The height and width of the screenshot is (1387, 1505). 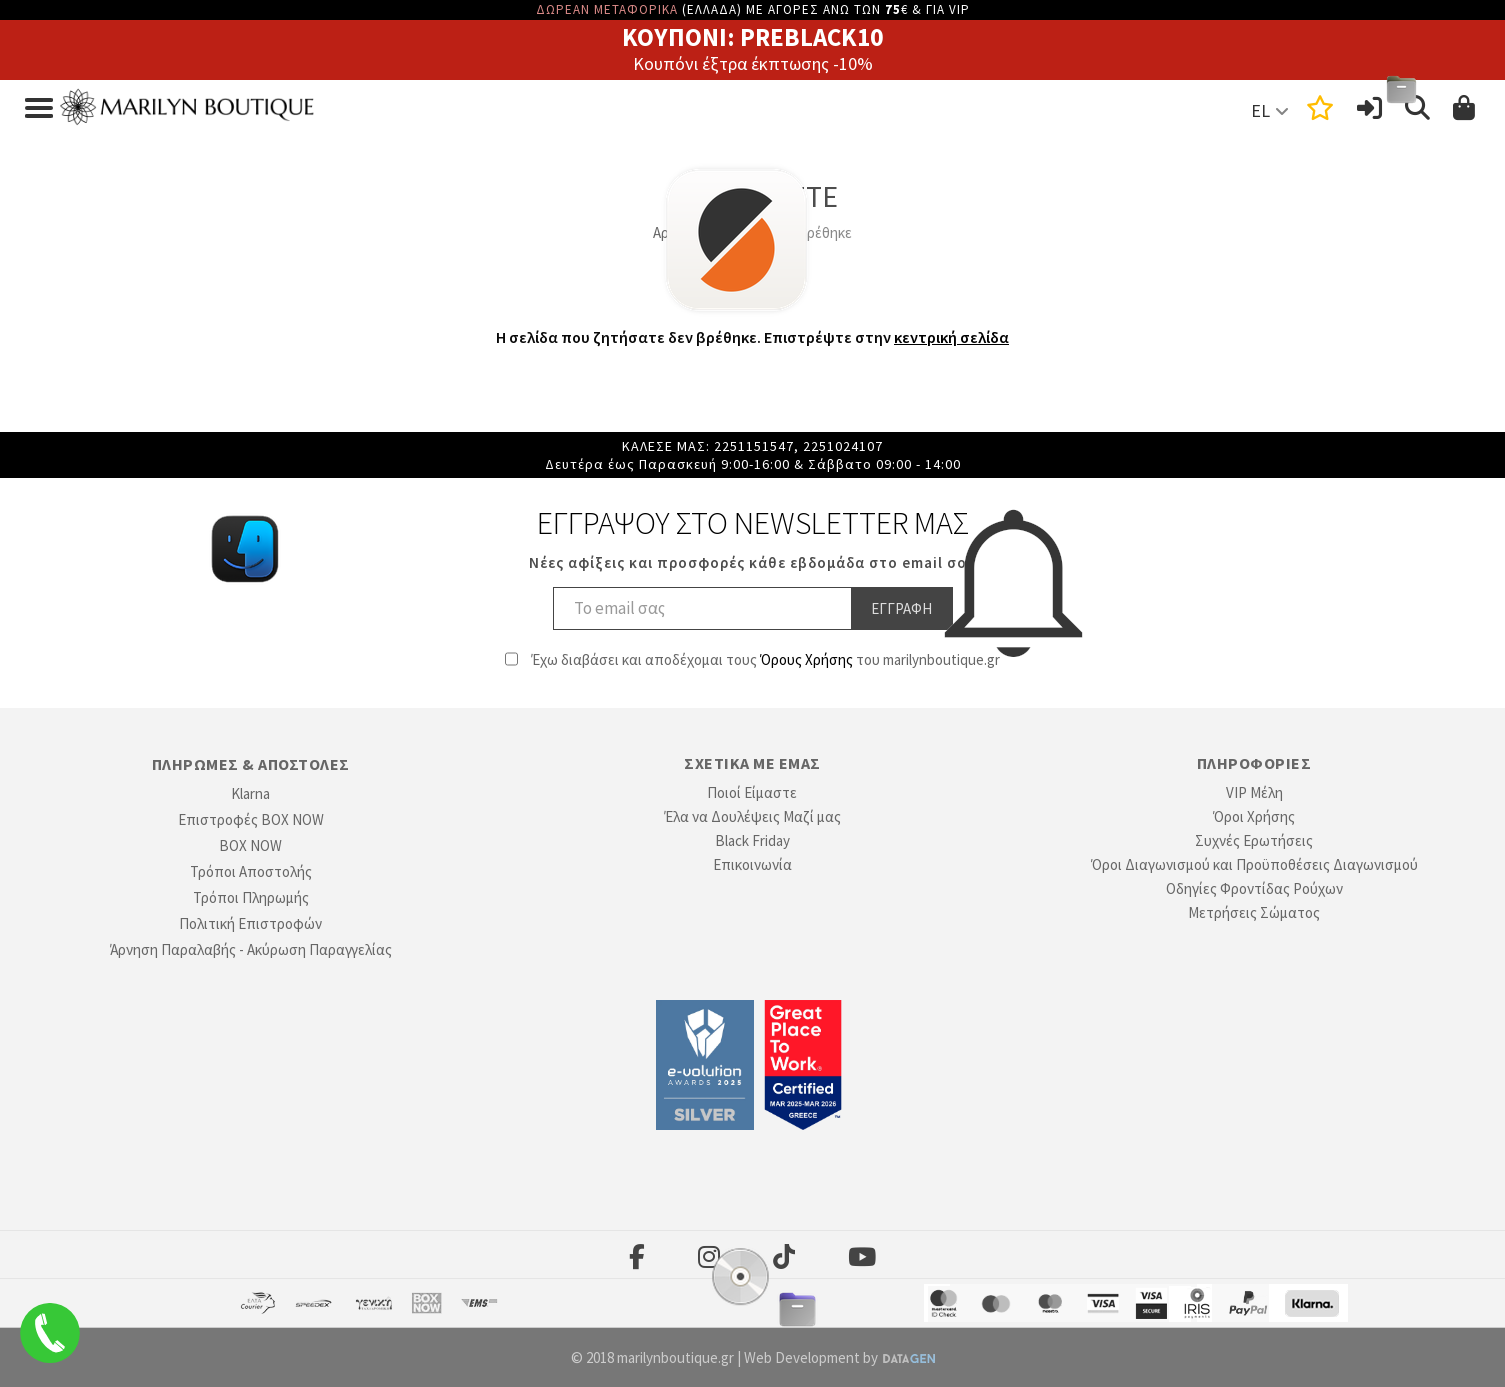 I want to click on open PrusaSlicer 3D printing software, so click(x=736, y=239).